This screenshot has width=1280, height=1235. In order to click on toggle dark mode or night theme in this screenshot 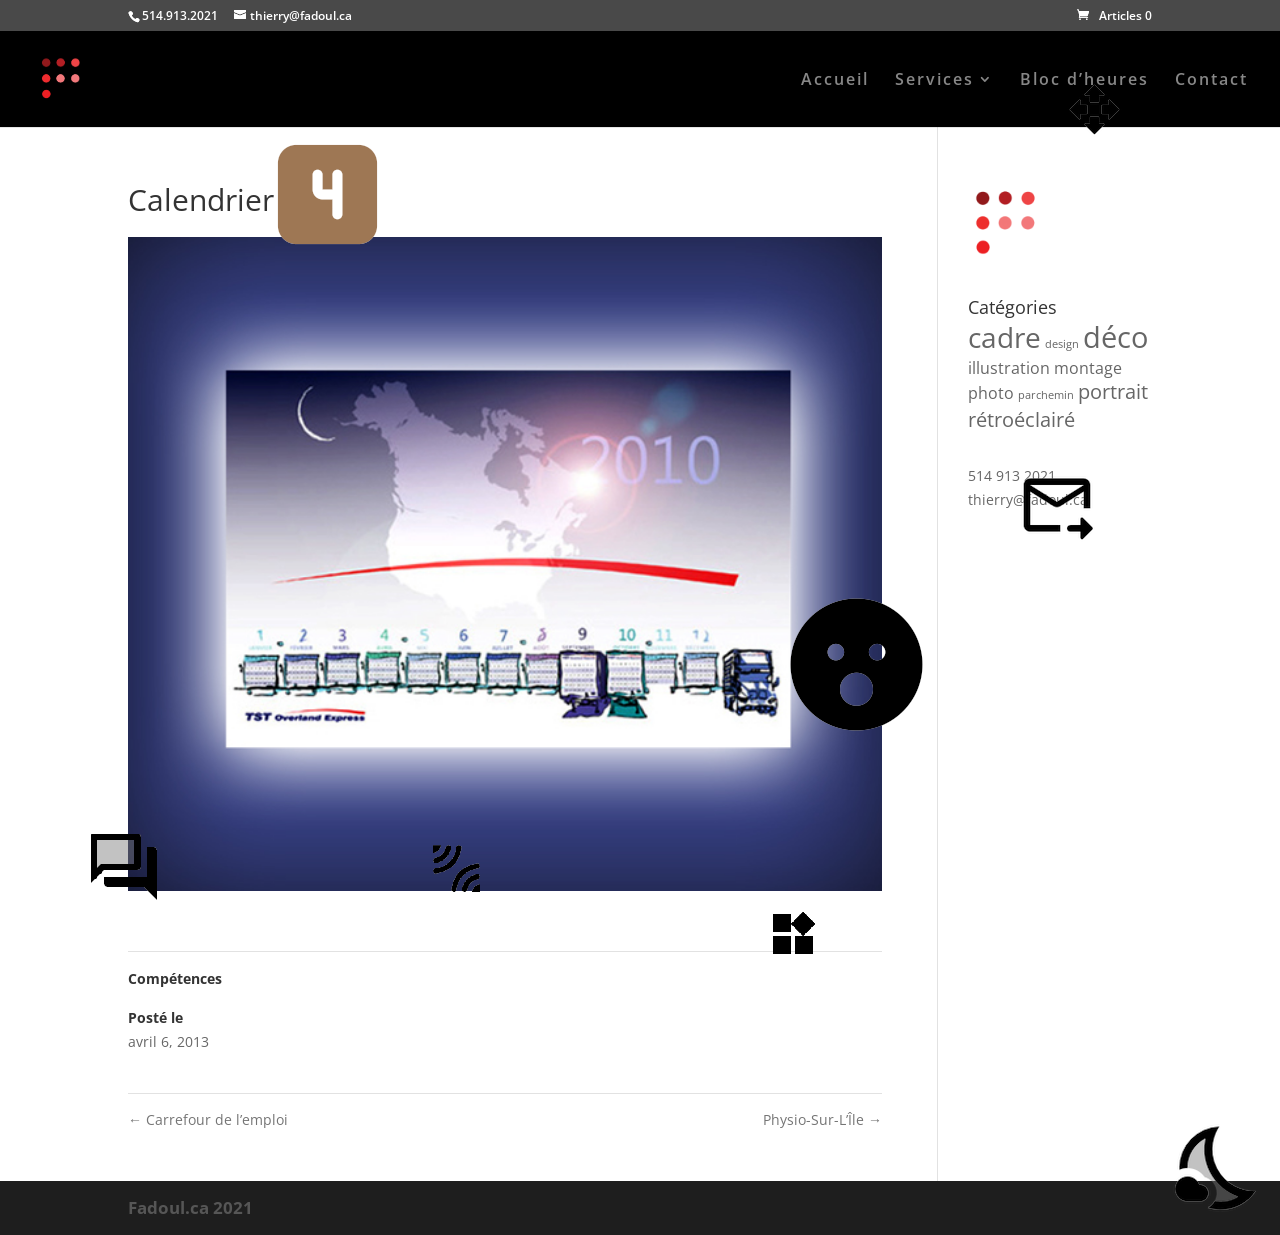, I will do `click(1221, 1168)`.